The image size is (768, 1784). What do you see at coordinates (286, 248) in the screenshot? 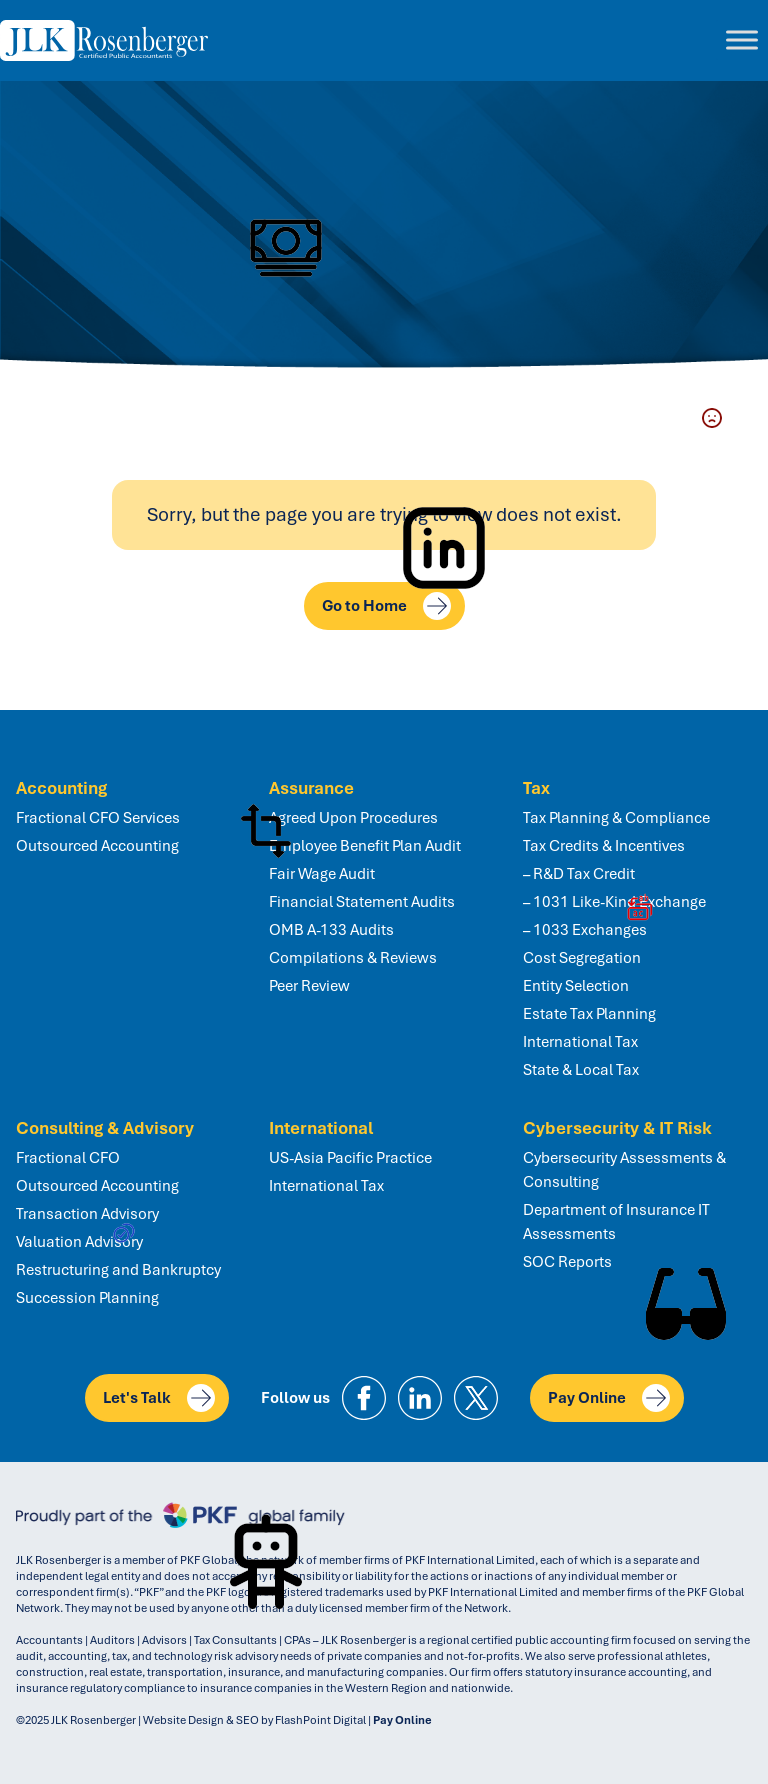
I see `view your cash balance` at bounding box center [286, 248].